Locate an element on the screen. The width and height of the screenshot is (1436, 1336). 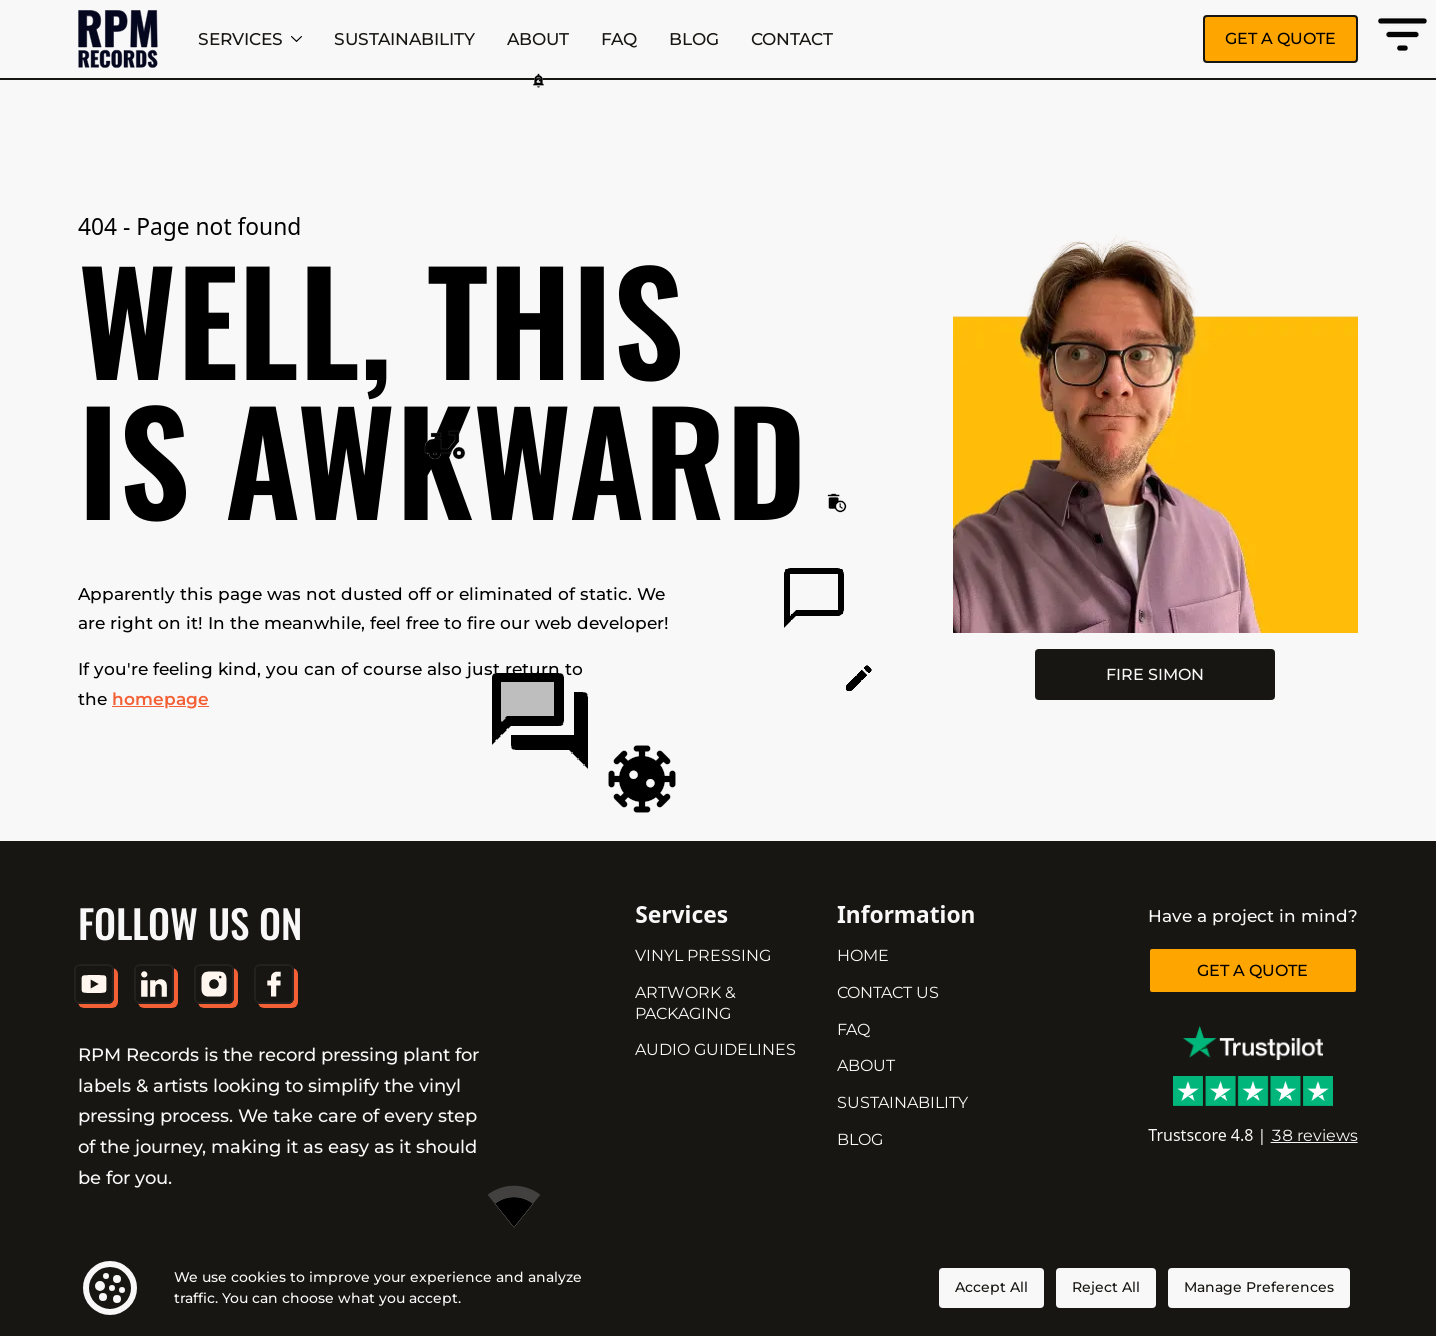
indicates active wifi connection is located at coordinates (514, 1206).